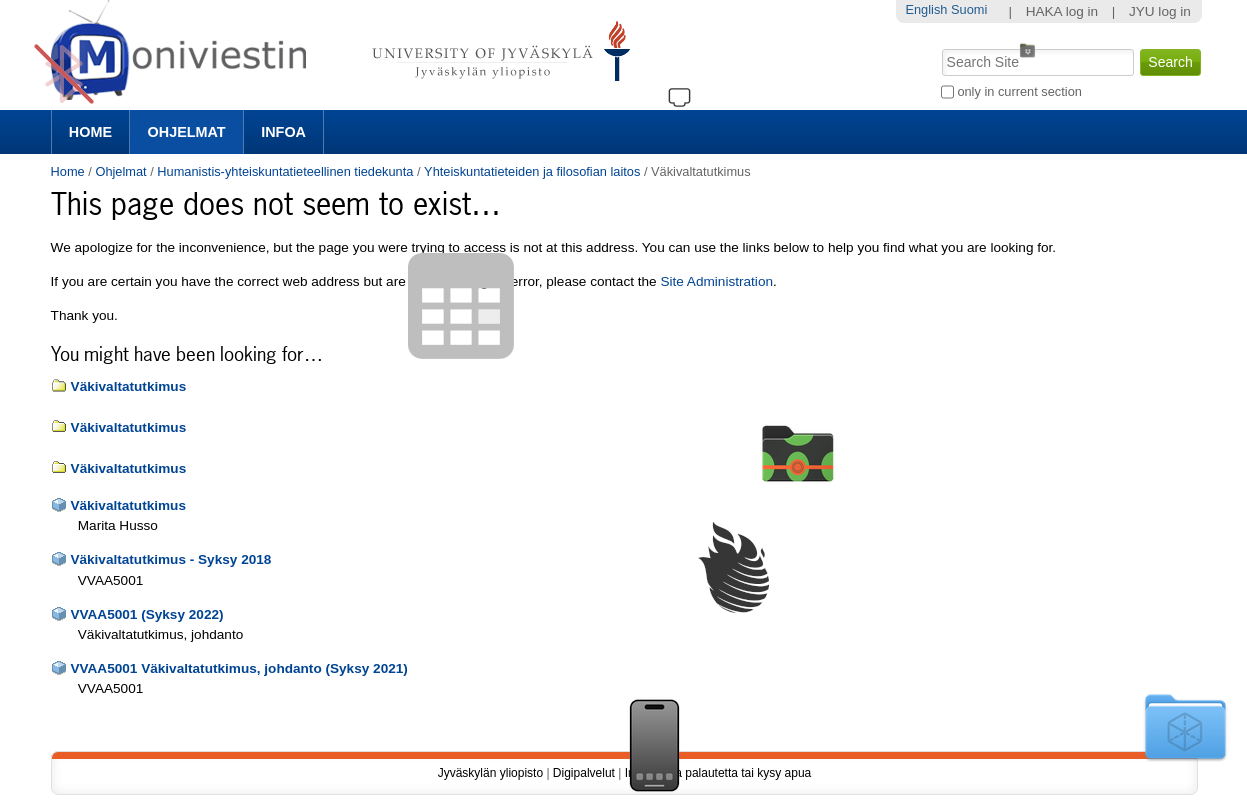 The width and height of the screenshot is (1247, 807). What do you see at coordinates (64, 74) in the screenshot?
I see `indicates bluetooth is turned off or disabled` at bounding box center [64, 74].